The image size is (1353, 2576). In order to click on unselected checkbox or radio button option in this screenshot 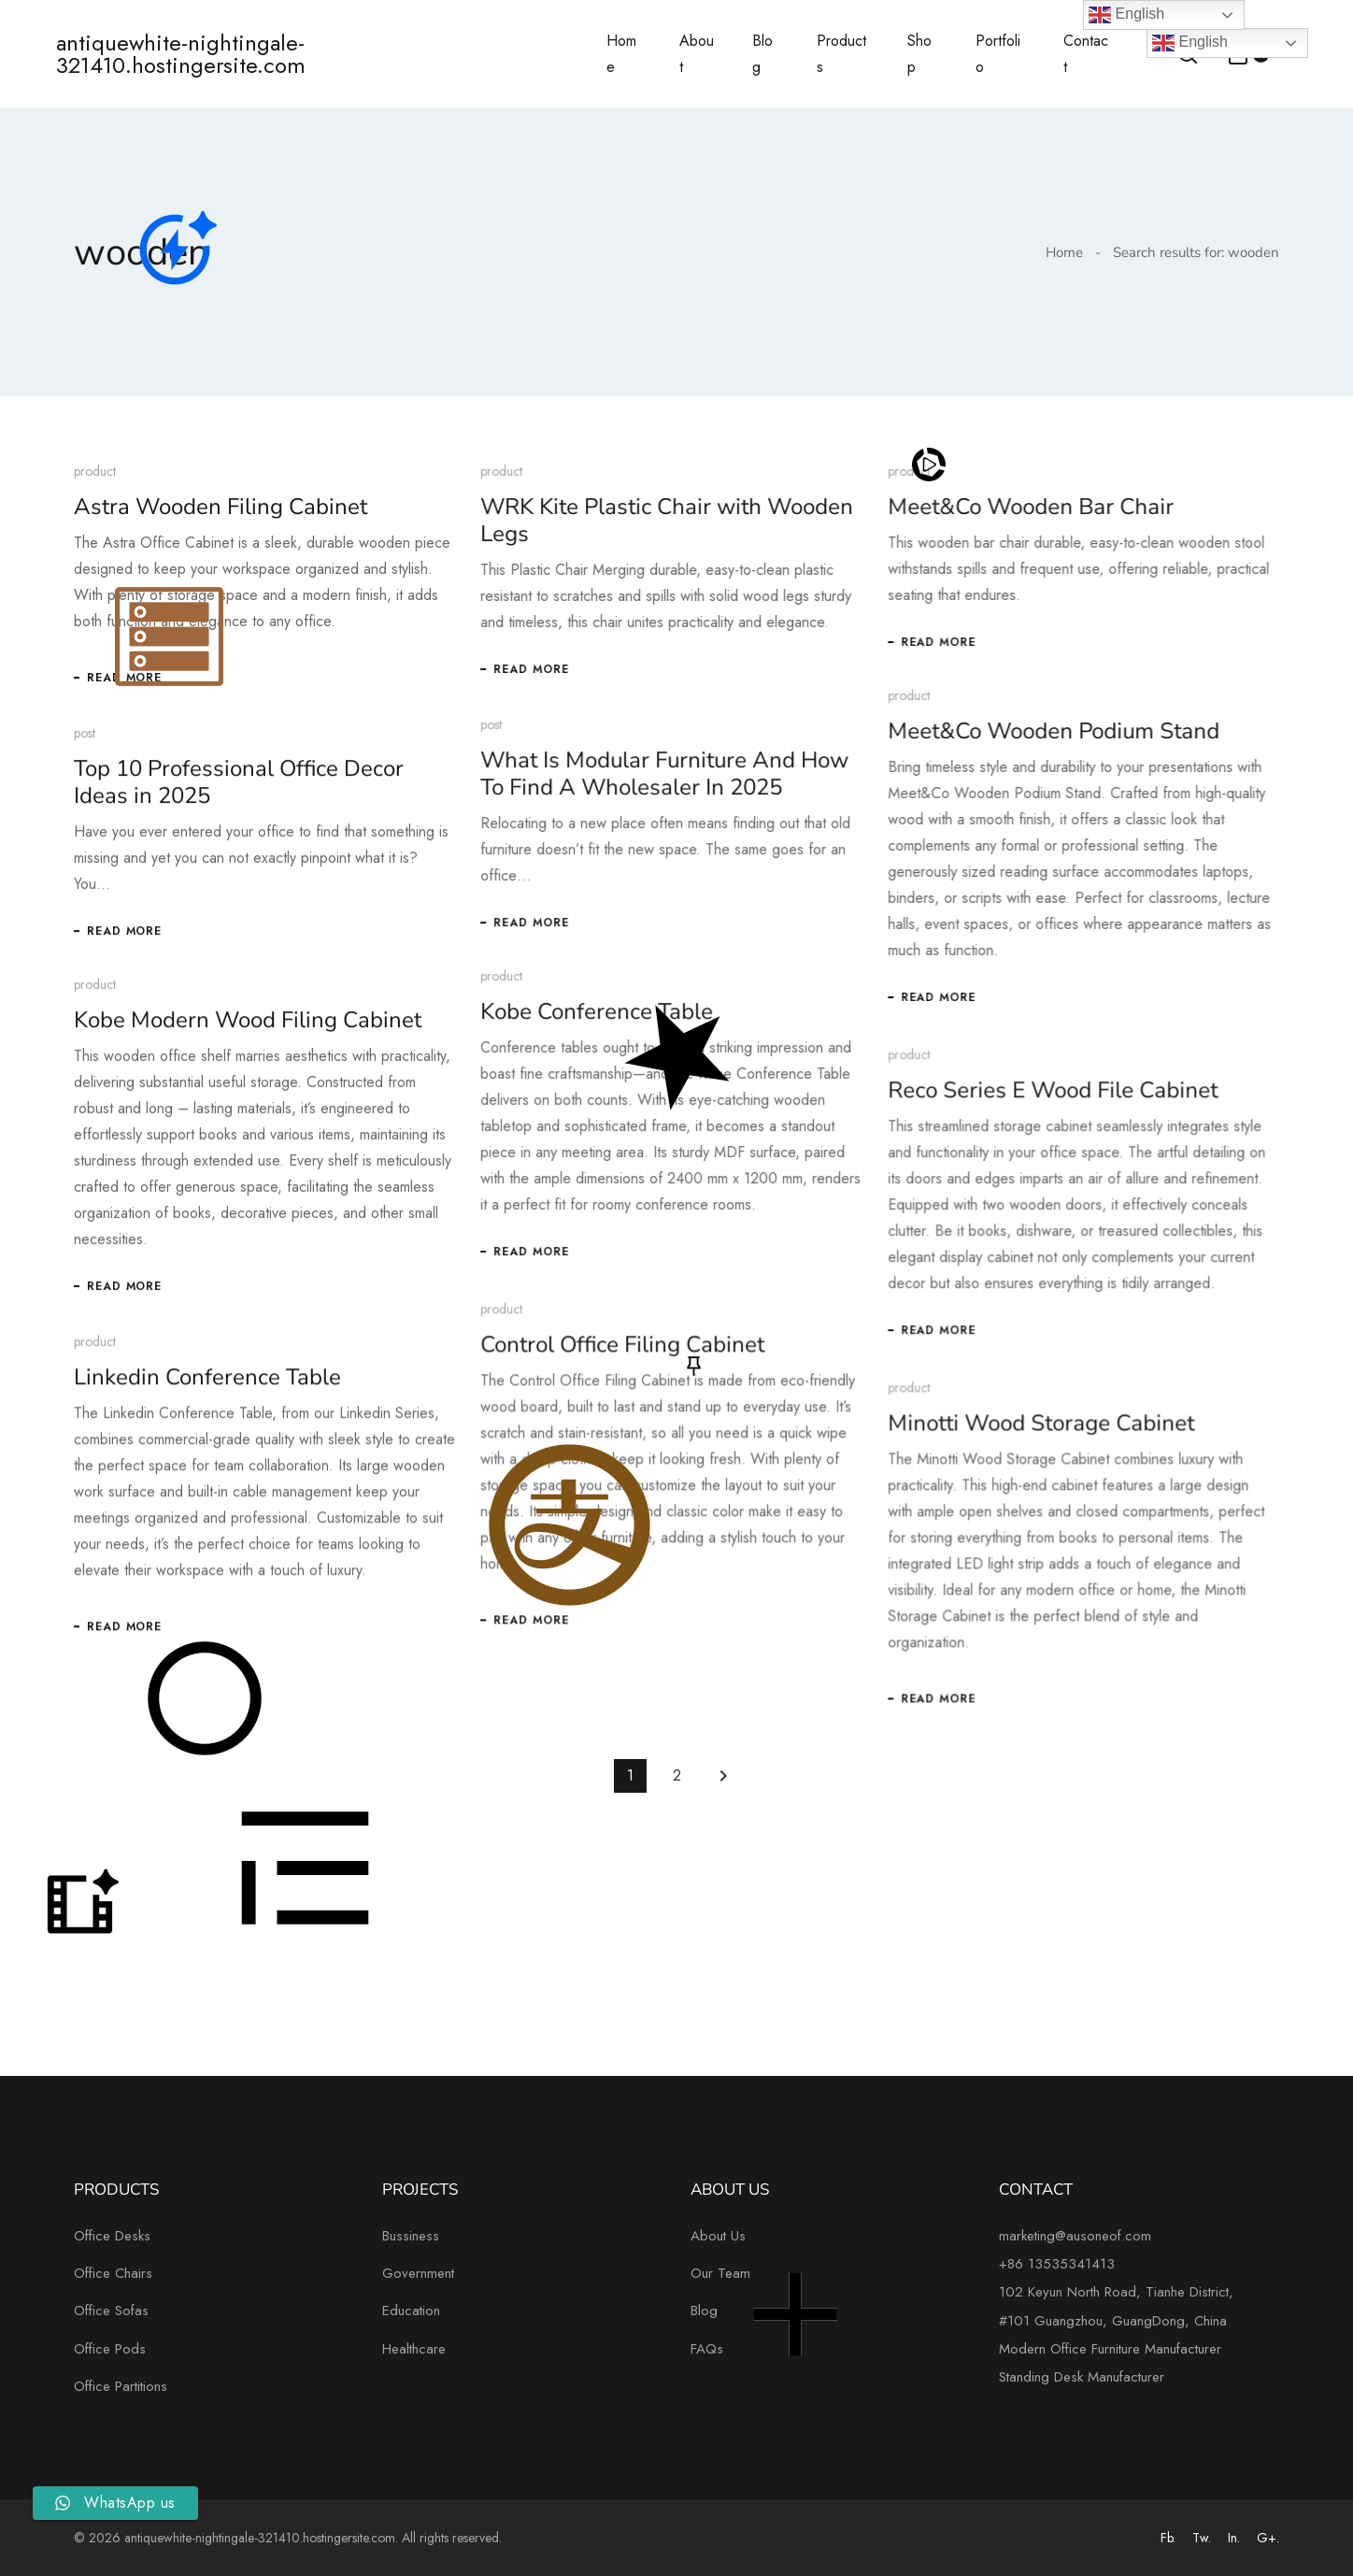, I will do `click(205, 1698)`.